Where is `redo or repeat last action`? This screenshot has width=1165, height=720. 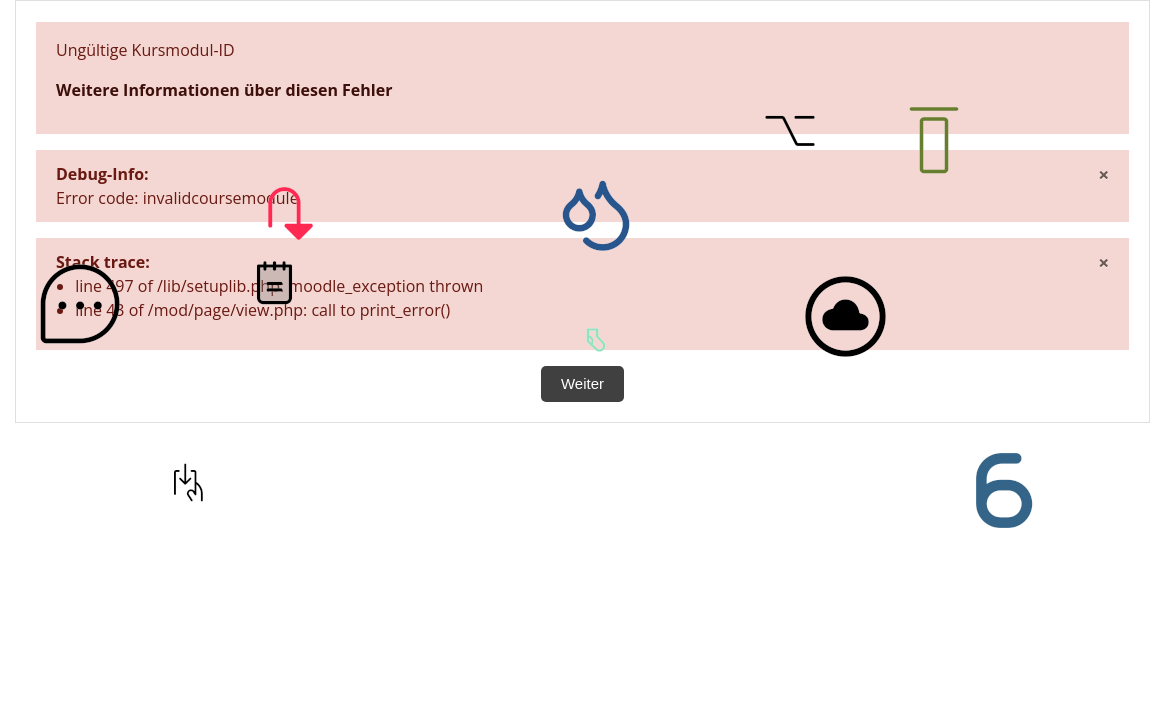
redo or repeat last action is located at coordinates (288, 213).